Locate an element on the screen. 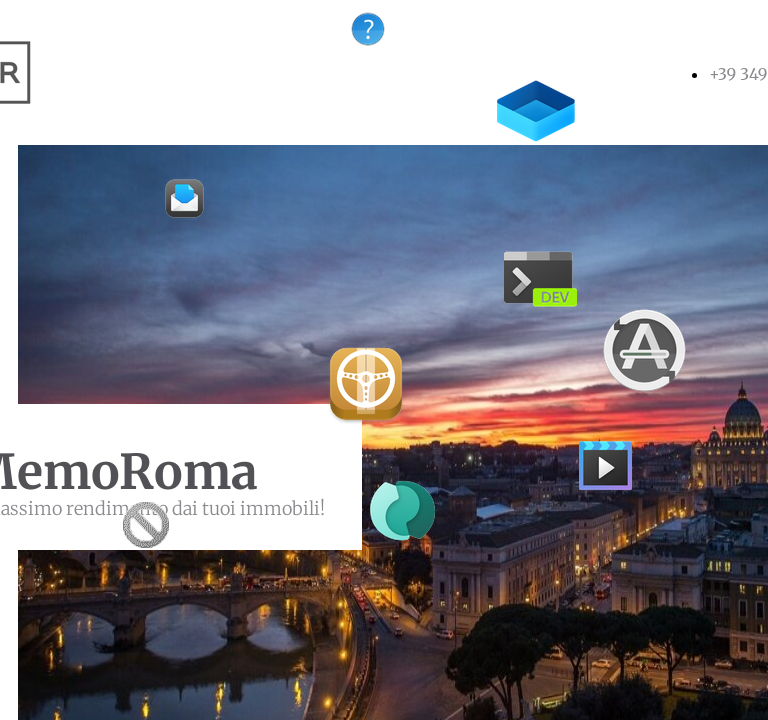 The height and width of the screenshot is (720, 768). open the mail app is located at coordinates (184, 198).